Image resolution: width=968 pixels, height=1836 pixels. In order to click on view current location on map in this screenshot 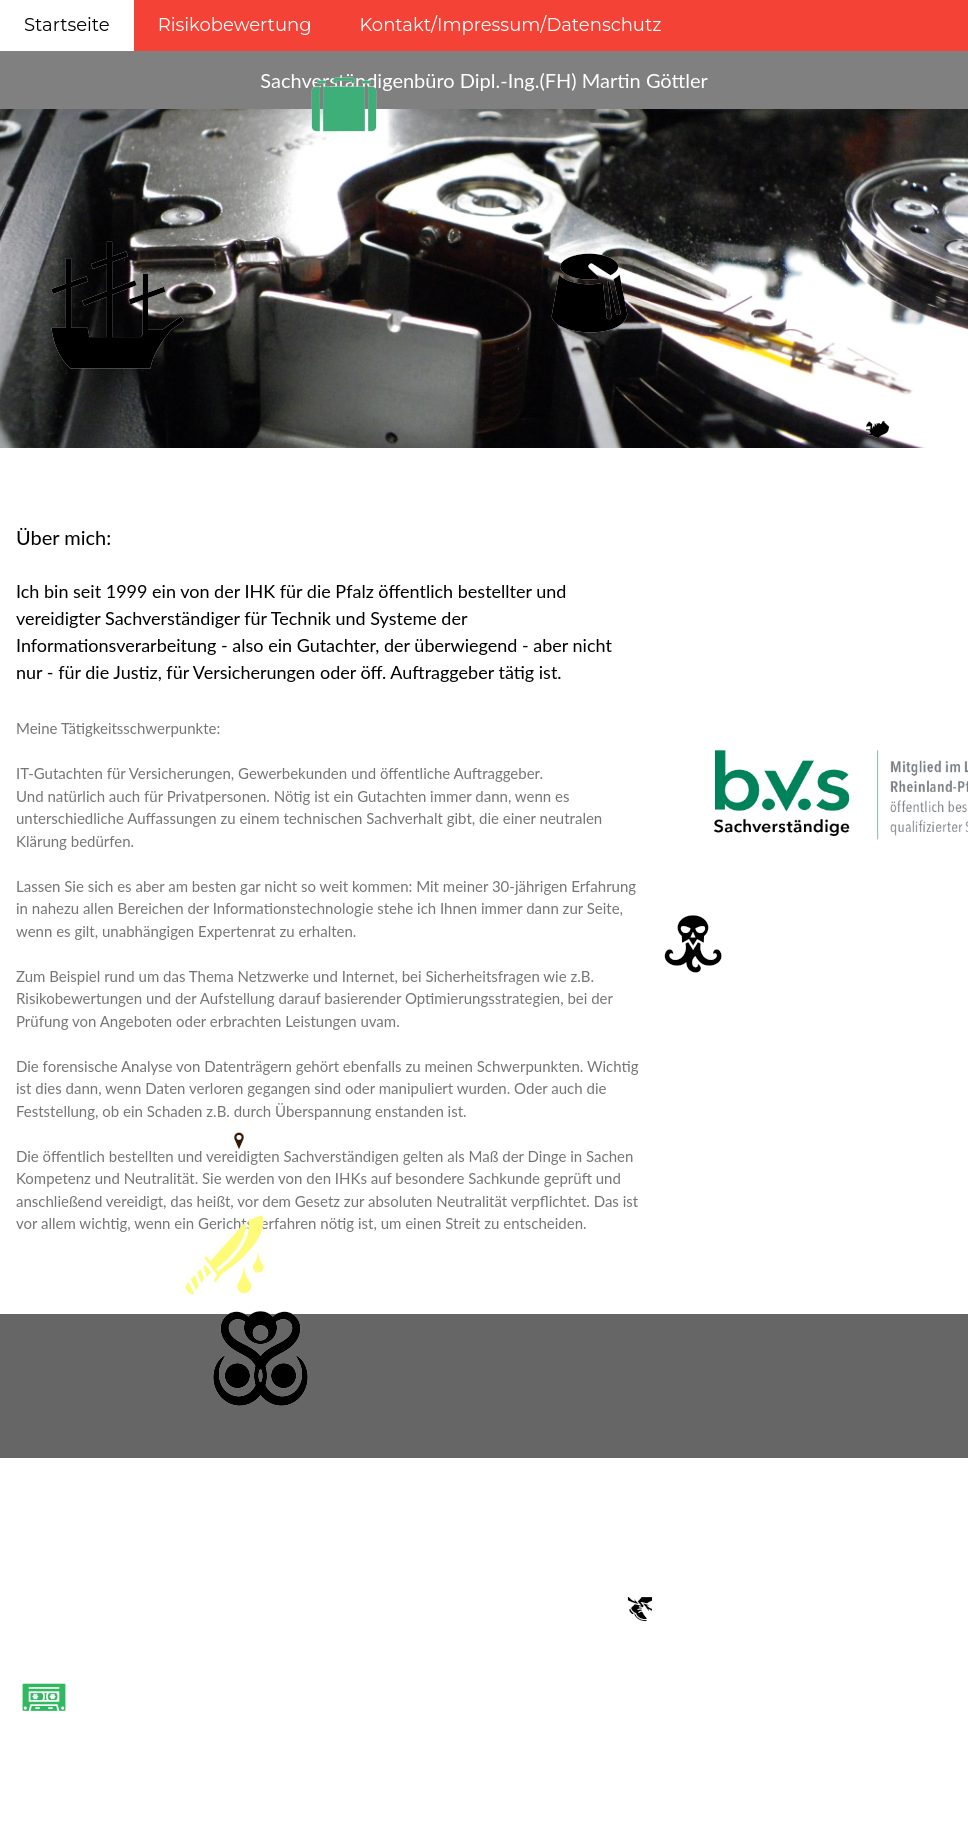, I will do `click(239, 1141)`.